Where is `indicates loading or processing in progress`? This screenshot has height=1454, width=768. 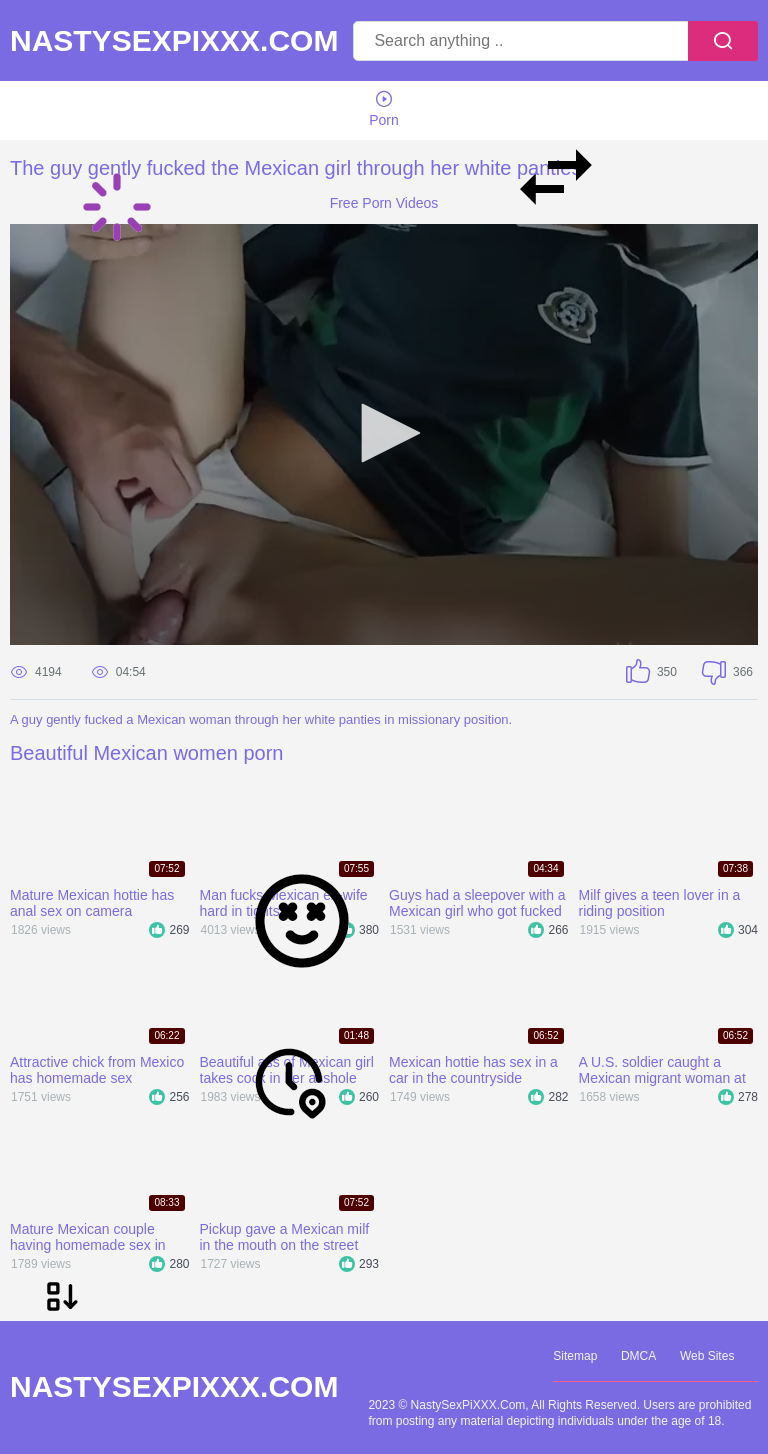 indicates loading or processing in progress is located at coordinates (117, 207).